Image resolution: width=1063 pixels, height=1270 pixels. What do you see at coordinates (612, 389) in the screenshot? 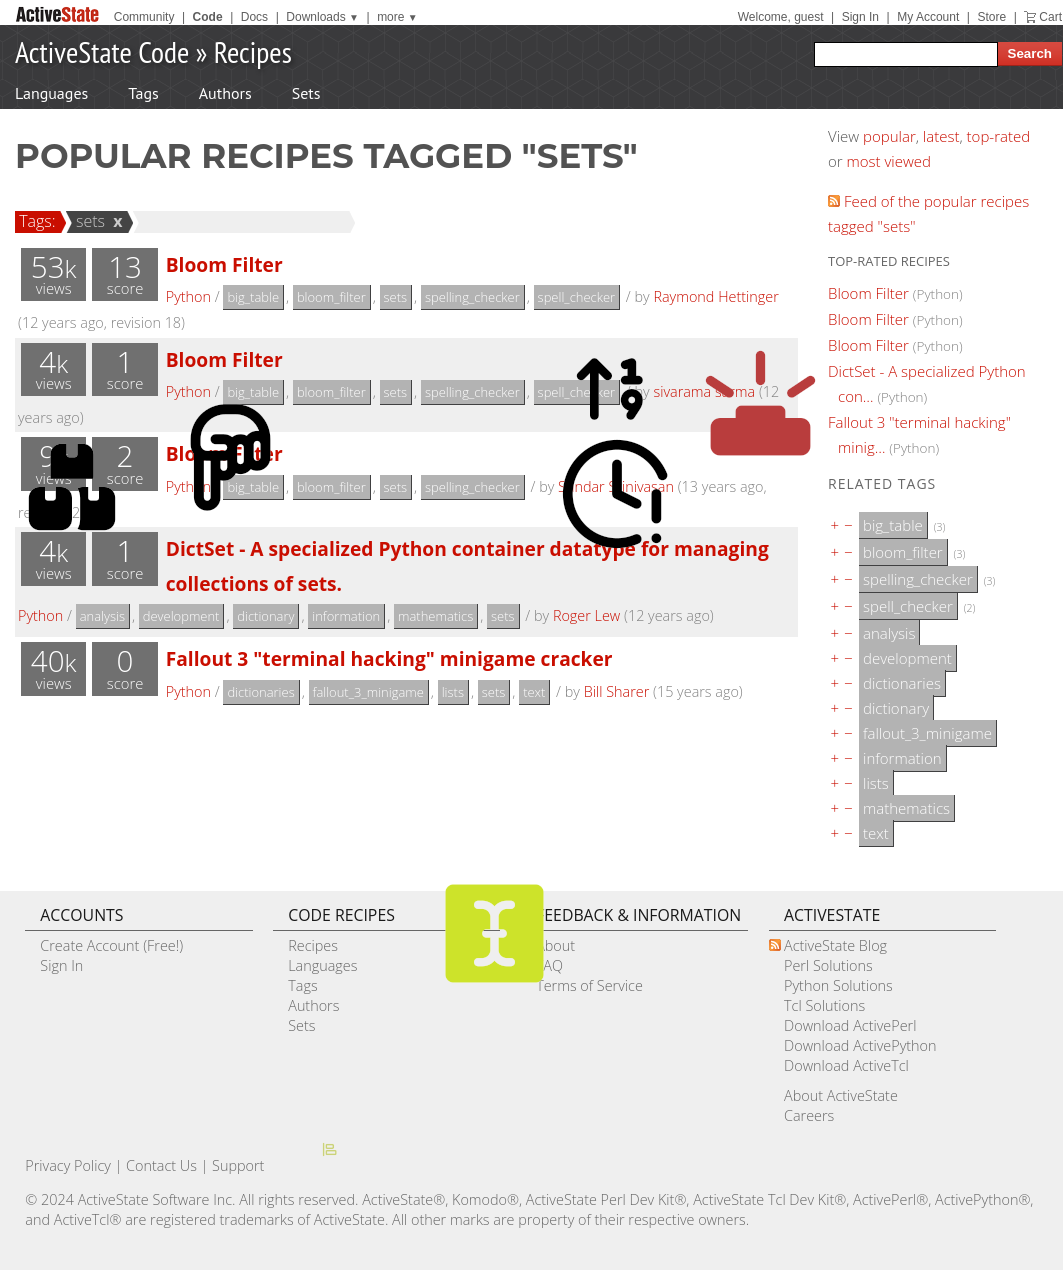
I see `sort numerically in ascending order` at bounding box center [612, 389].